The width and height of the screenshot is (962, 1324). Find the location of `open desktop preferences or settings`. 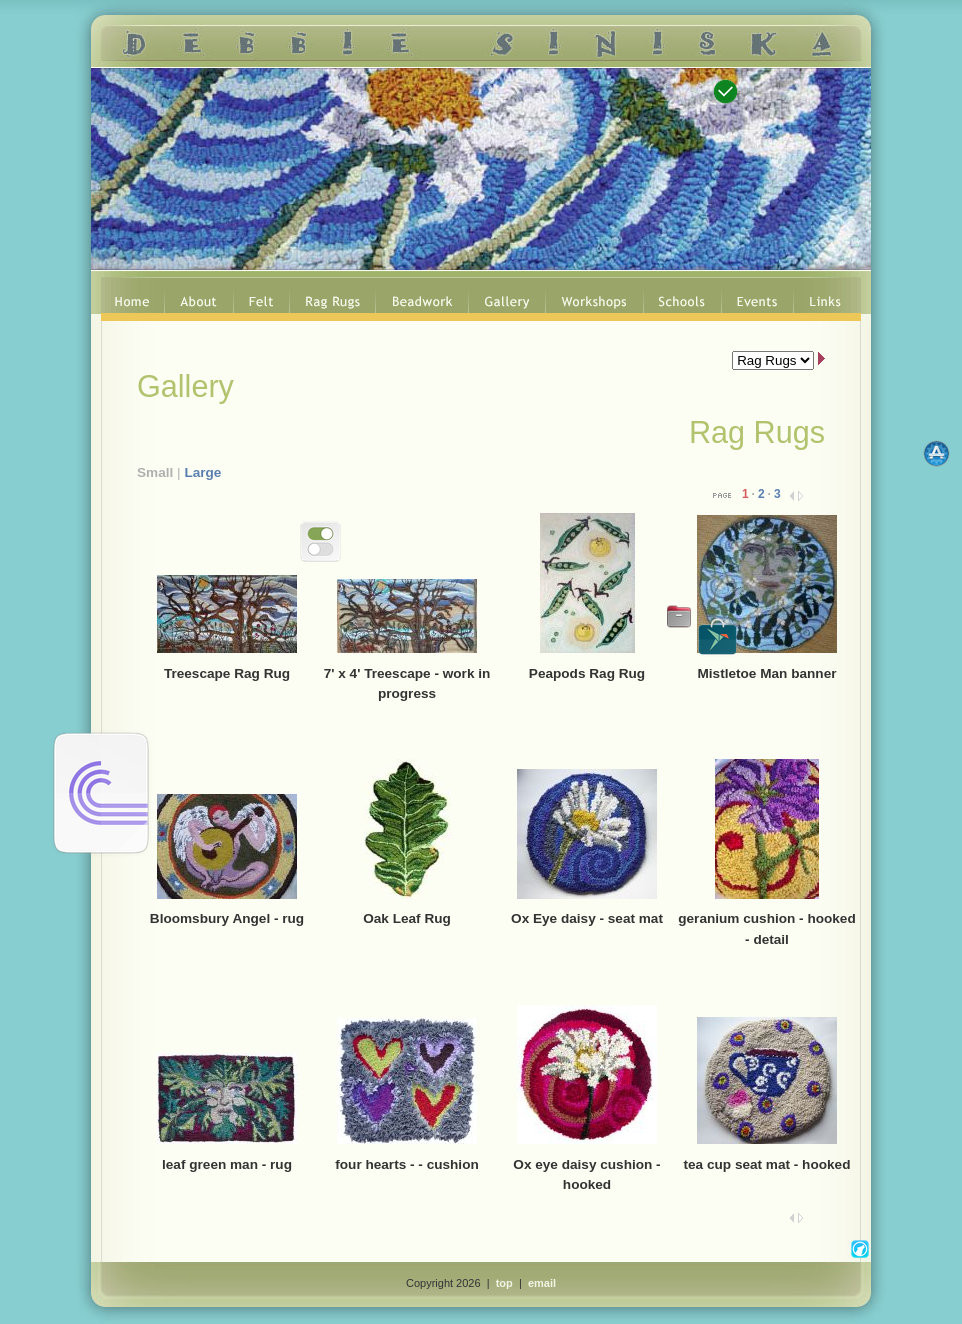

open desktop preferences or settings is located at coordinates (320, 541).